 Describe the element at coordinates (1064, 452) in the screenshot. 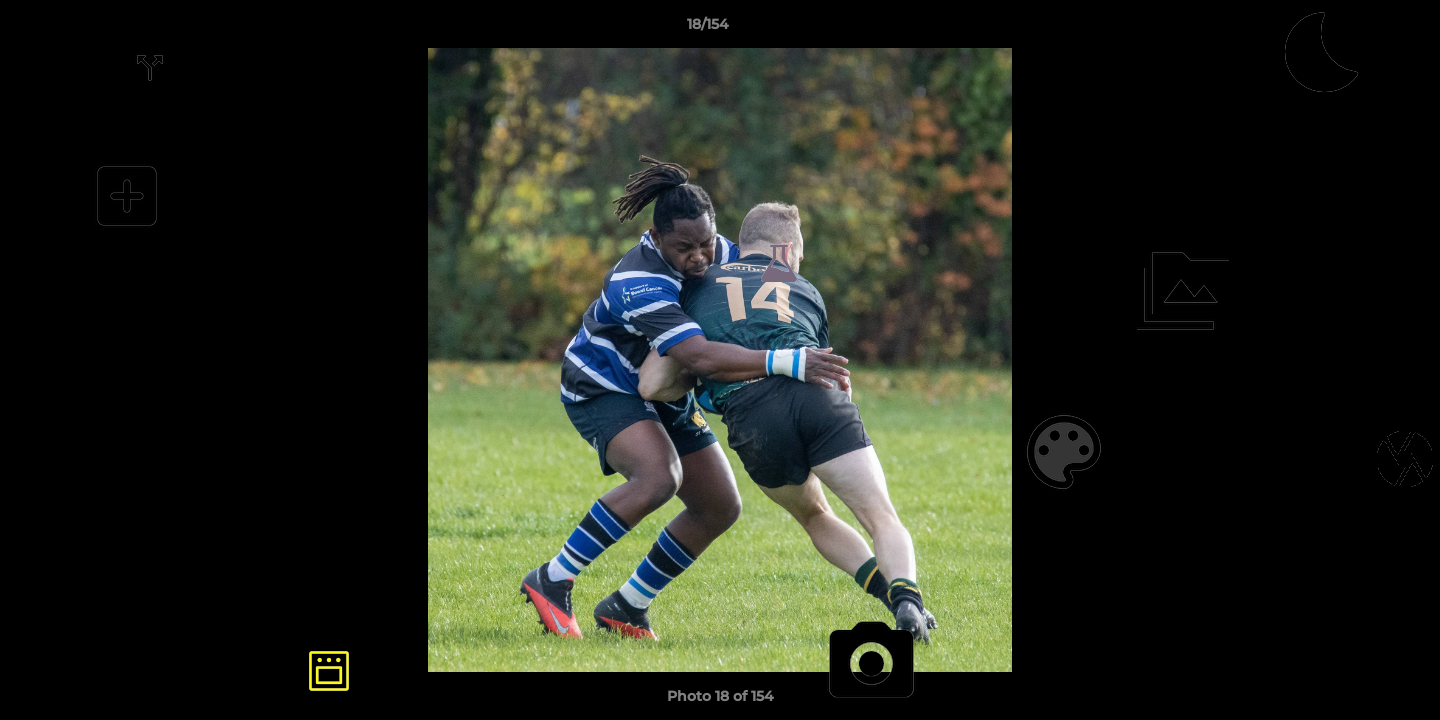

I see `access color or theme customization options` at that location.